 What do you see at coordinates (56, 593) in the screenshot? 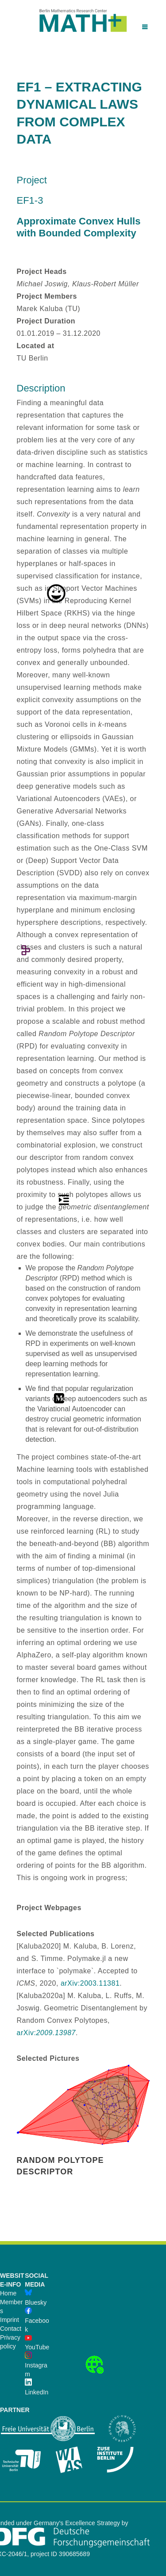
I see `react with a happy expression` at bounding box center [56, 593].